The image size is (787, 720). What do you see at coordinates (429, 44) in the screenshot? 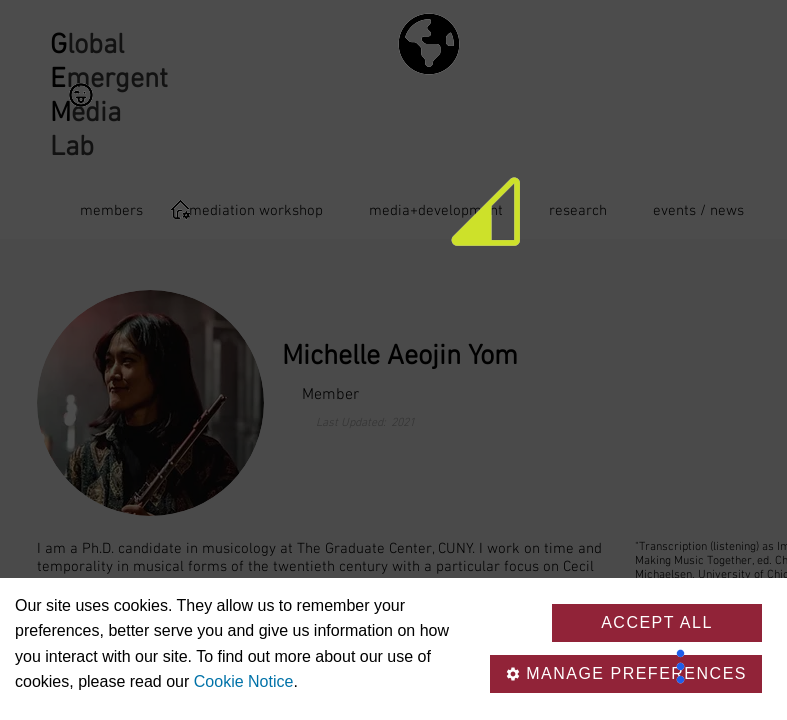
I see `switch to global or worldwide settings` at bounding box center [429, 44].